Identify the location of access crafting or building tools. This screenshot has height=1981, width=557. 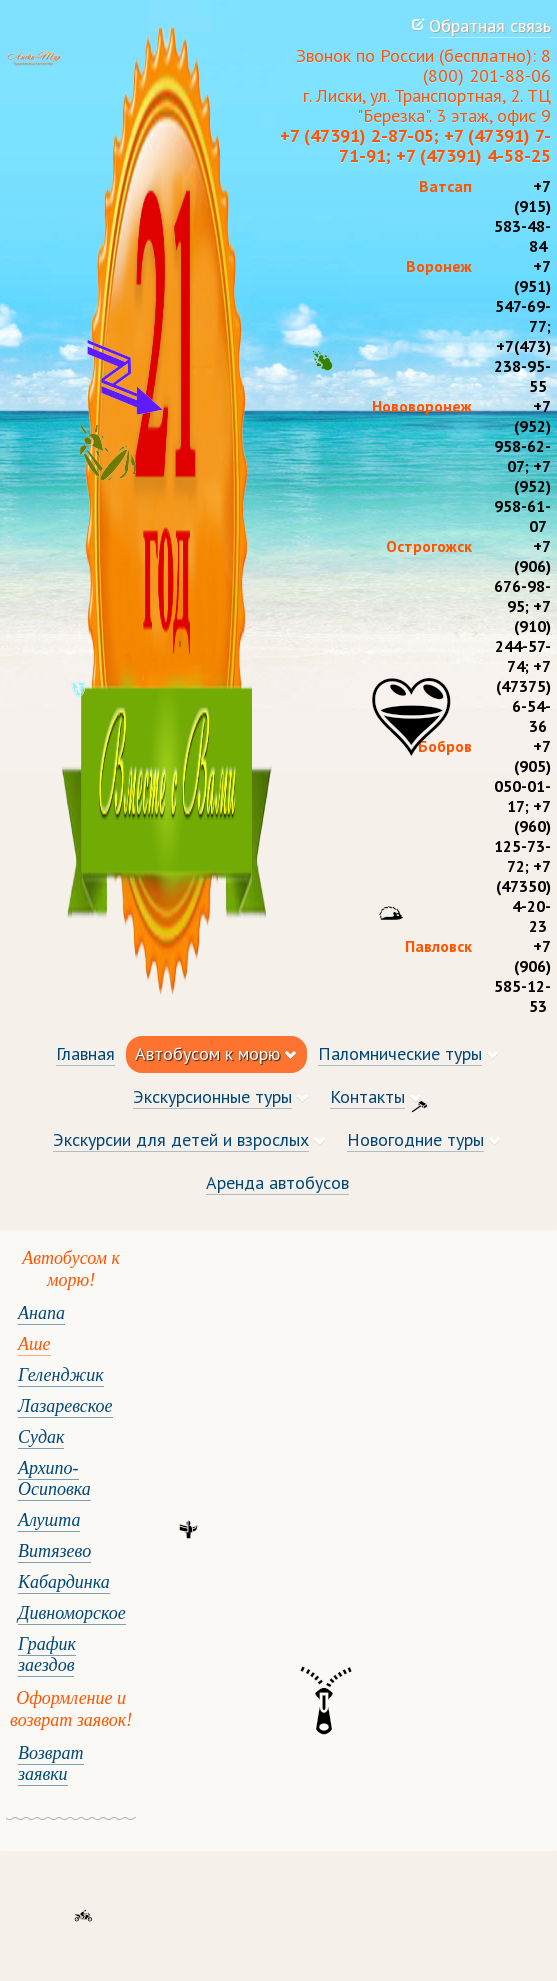
(419, 1106).